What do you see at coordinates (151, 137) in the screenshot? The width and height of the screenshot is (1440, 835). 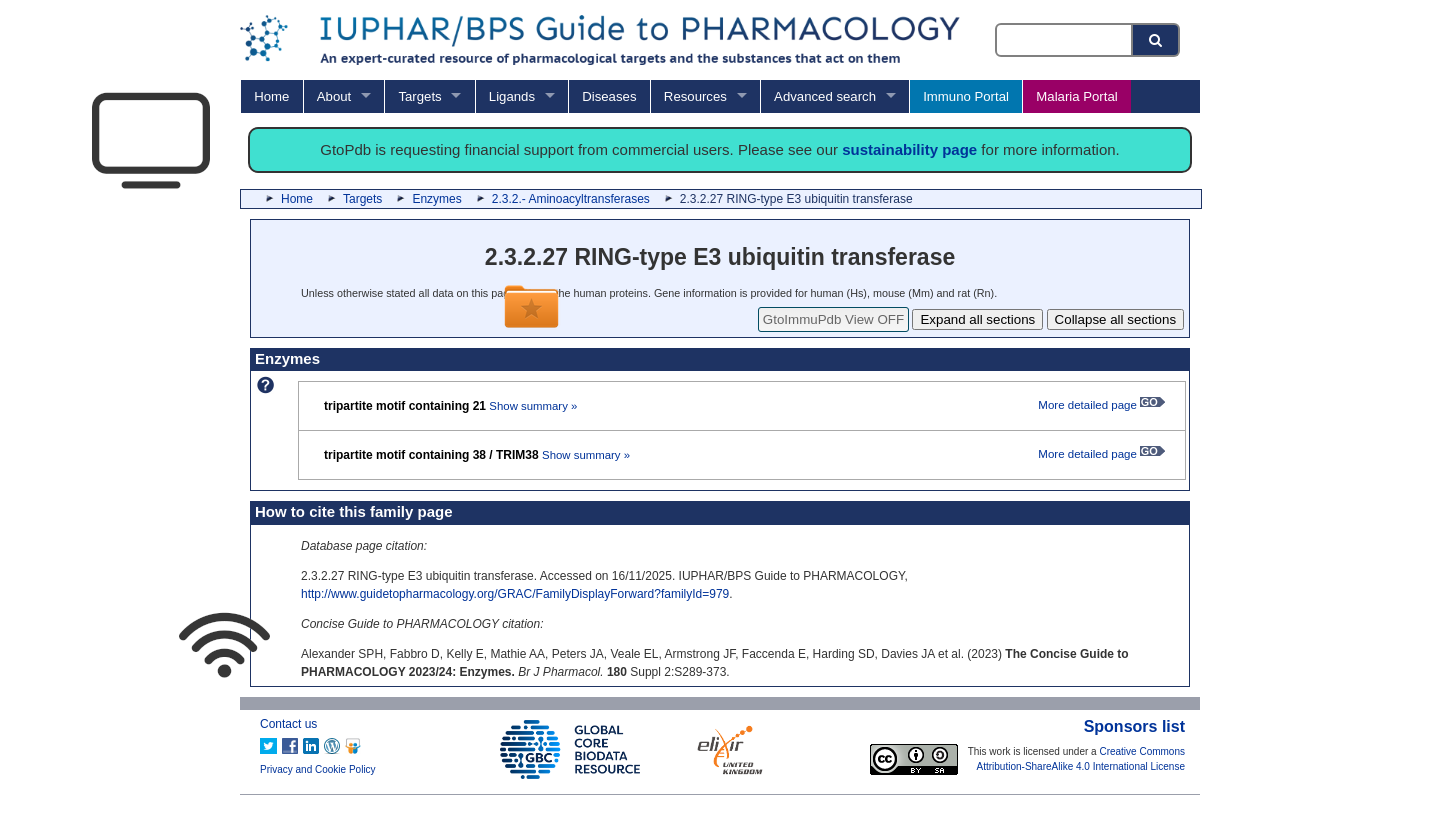 I see `access display settings` at bounding box center [151, 137].